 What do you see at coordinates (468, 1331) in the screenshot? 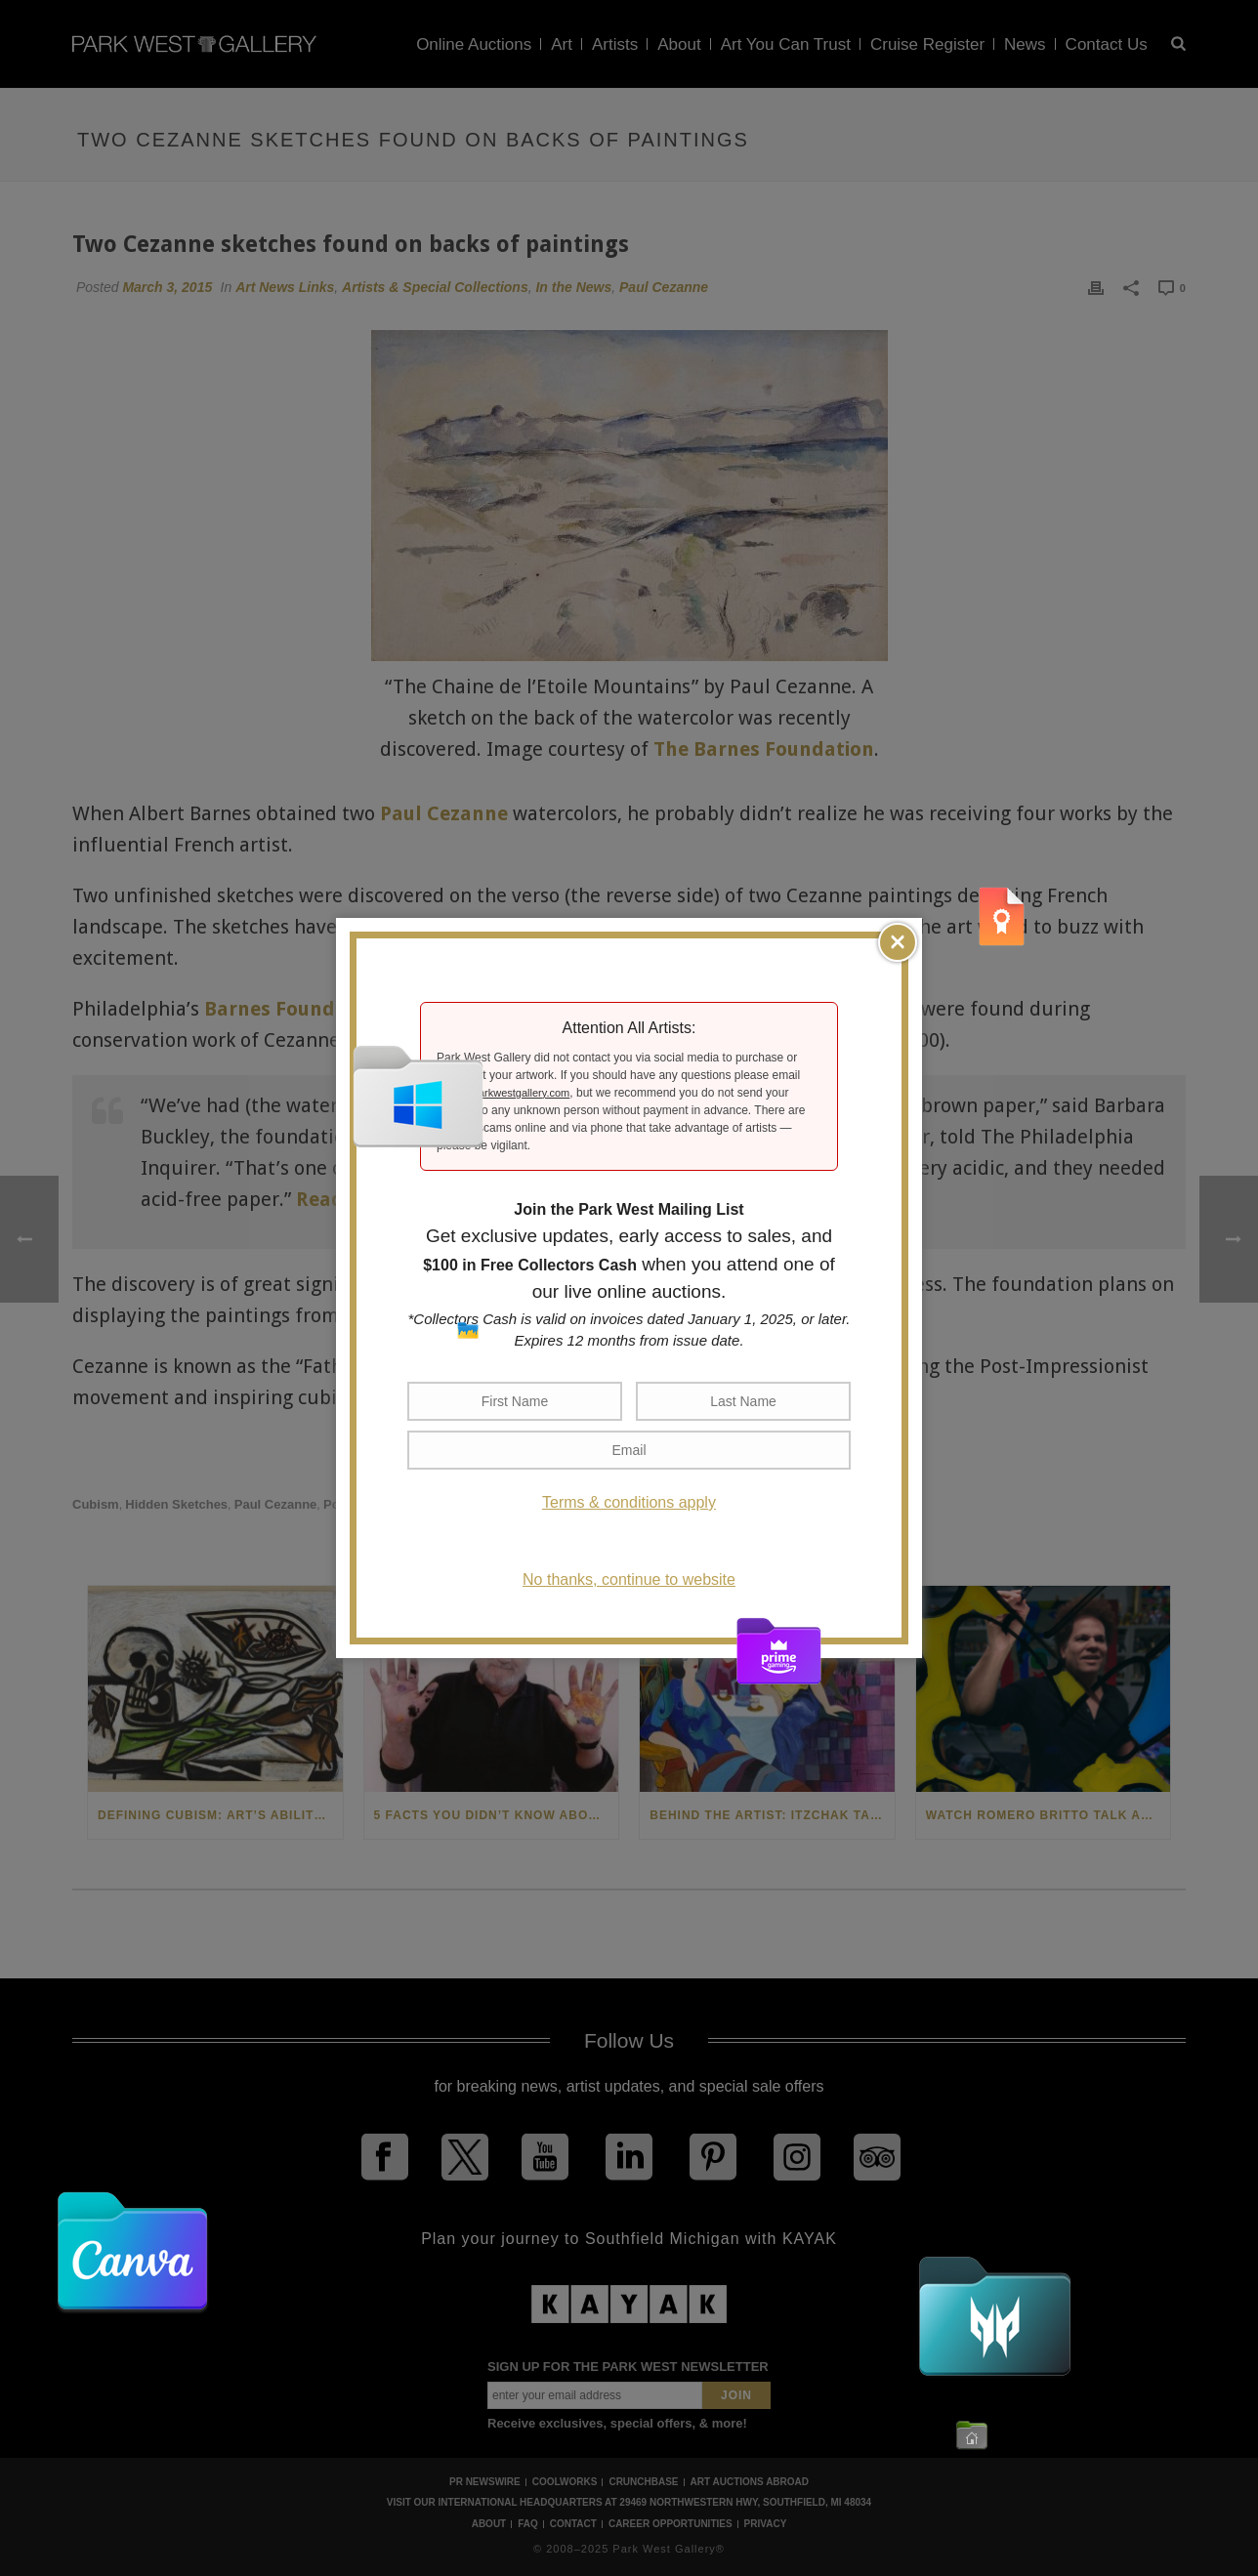
I see `open folder to view contents` at bounding box center [468, 1331].